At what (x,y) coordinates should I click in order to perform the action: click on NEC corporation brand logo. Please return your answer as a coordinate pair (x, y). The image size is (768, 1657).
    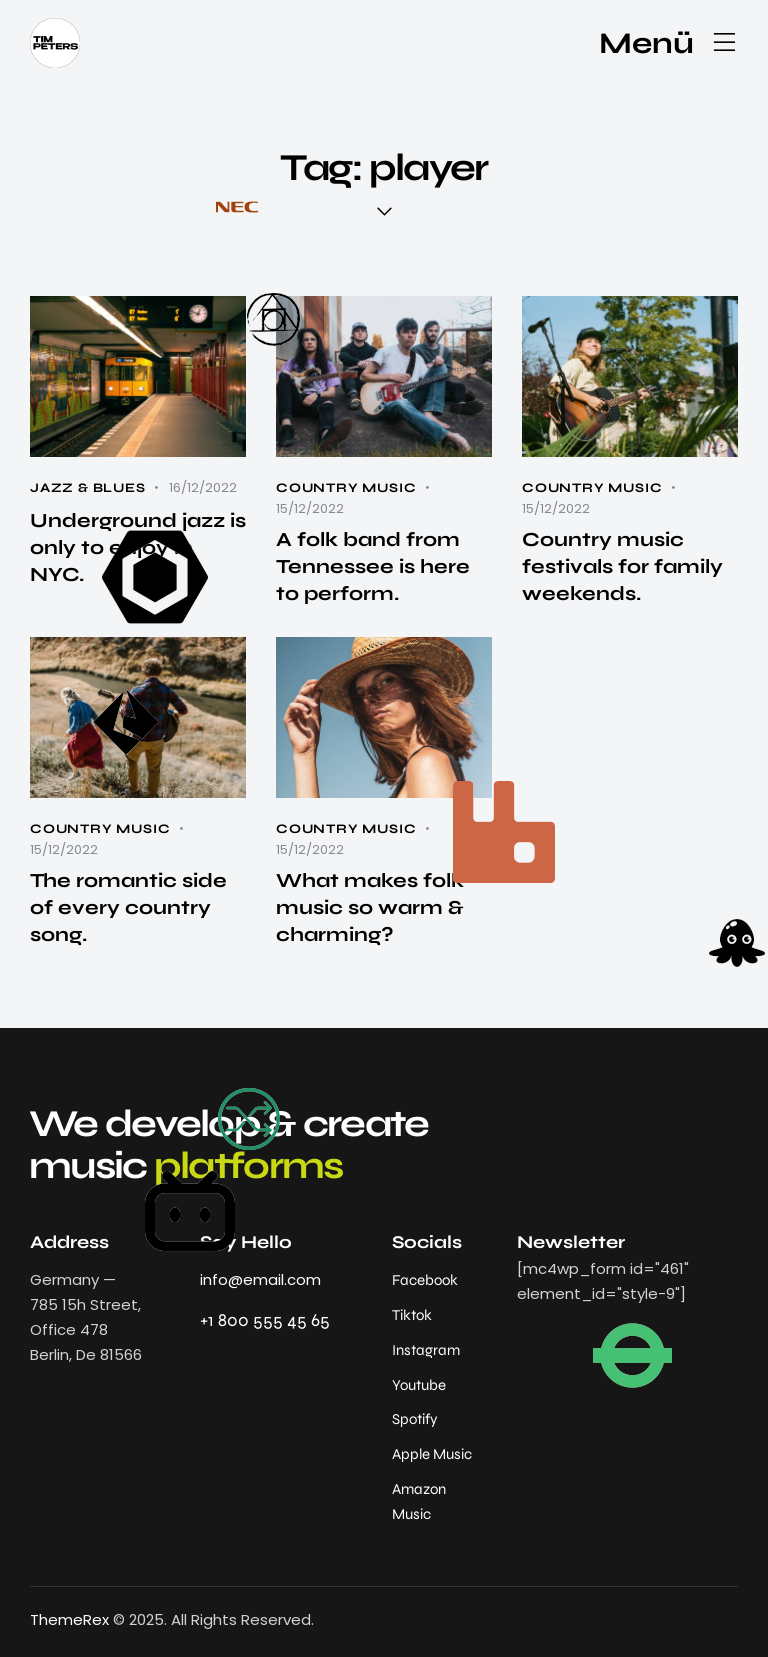
    Looking at the image, I should click on (237, 207).